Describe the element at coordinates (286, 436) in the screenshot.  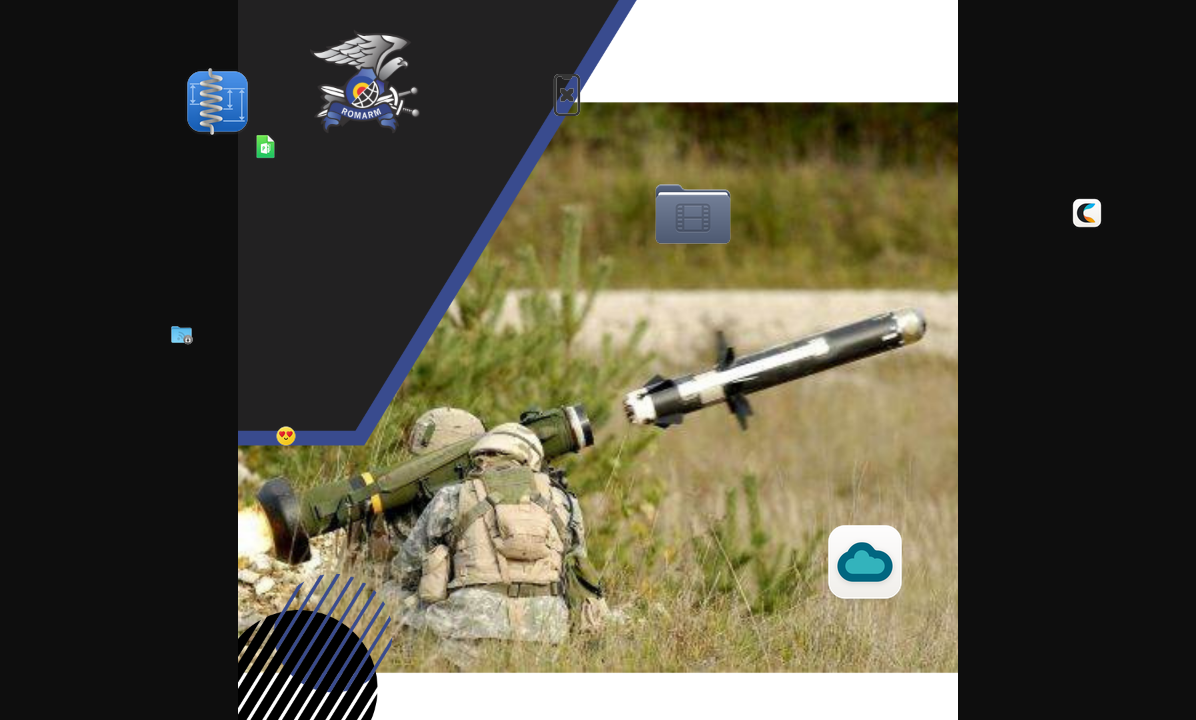
I see `open the Socialize app` at that location.